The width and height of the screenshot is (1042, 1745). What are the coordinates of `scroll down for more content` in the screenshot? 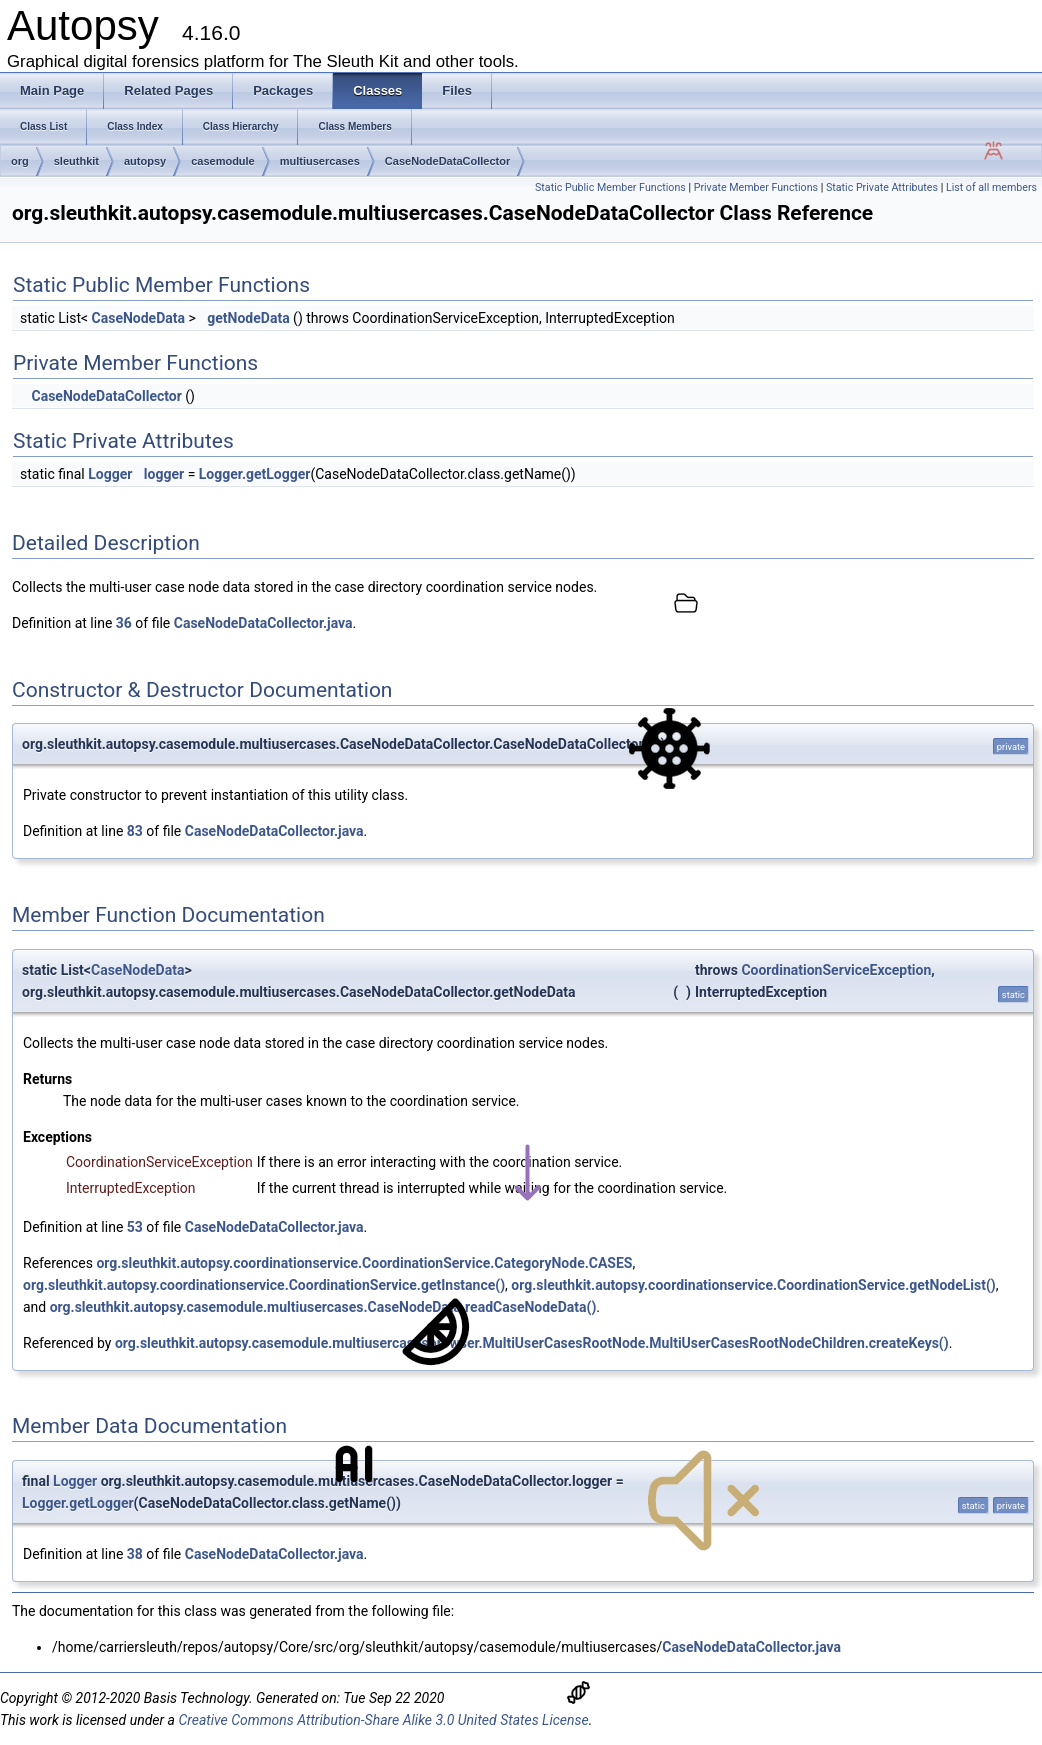 It's located at (527, 1172).